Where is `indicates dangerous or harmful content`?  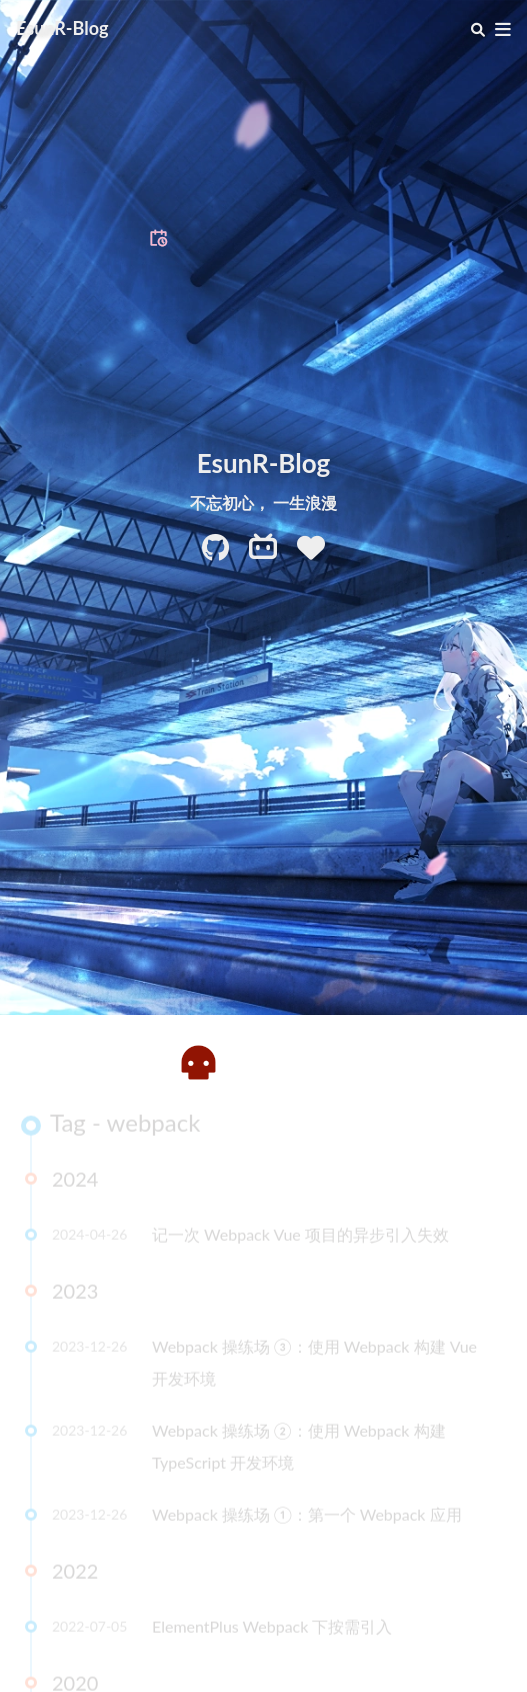 indicates dangerous or harmful content is located at coordinates (198, 1062).